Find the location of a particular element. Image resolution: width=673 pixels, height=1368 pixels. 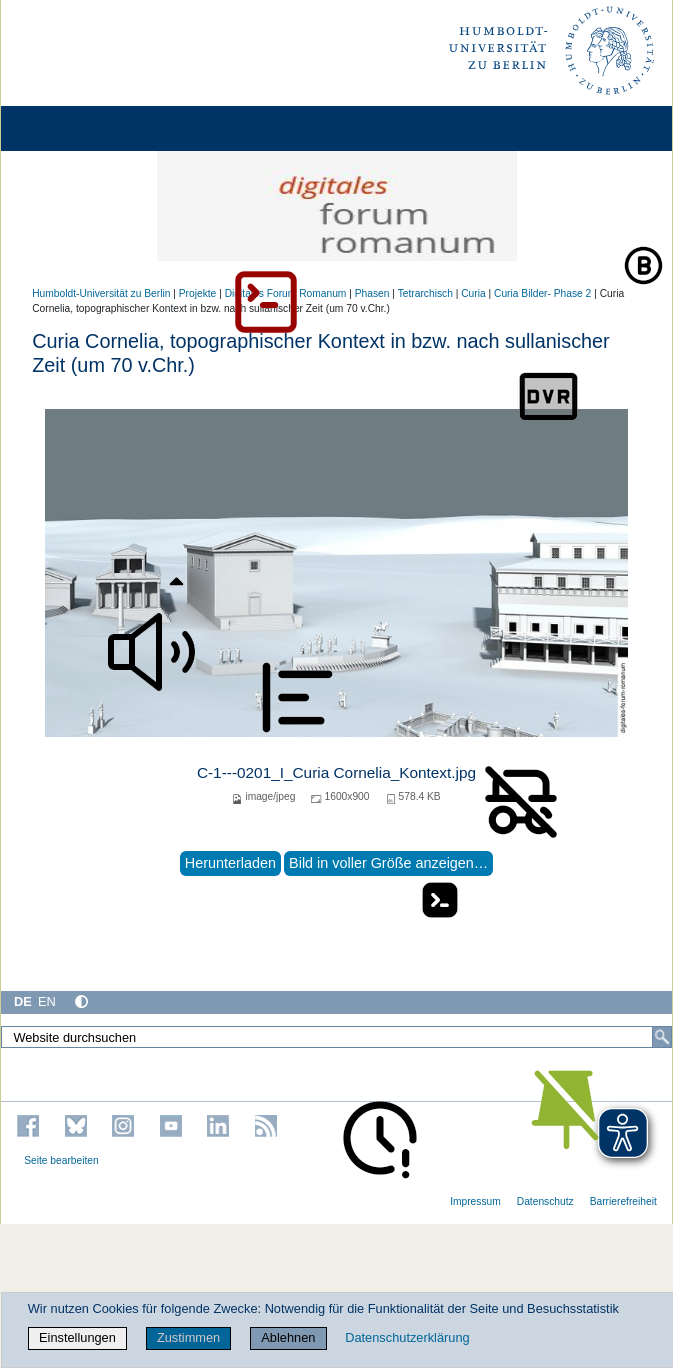

access DVR recordings is located at coordinates (548, 396).